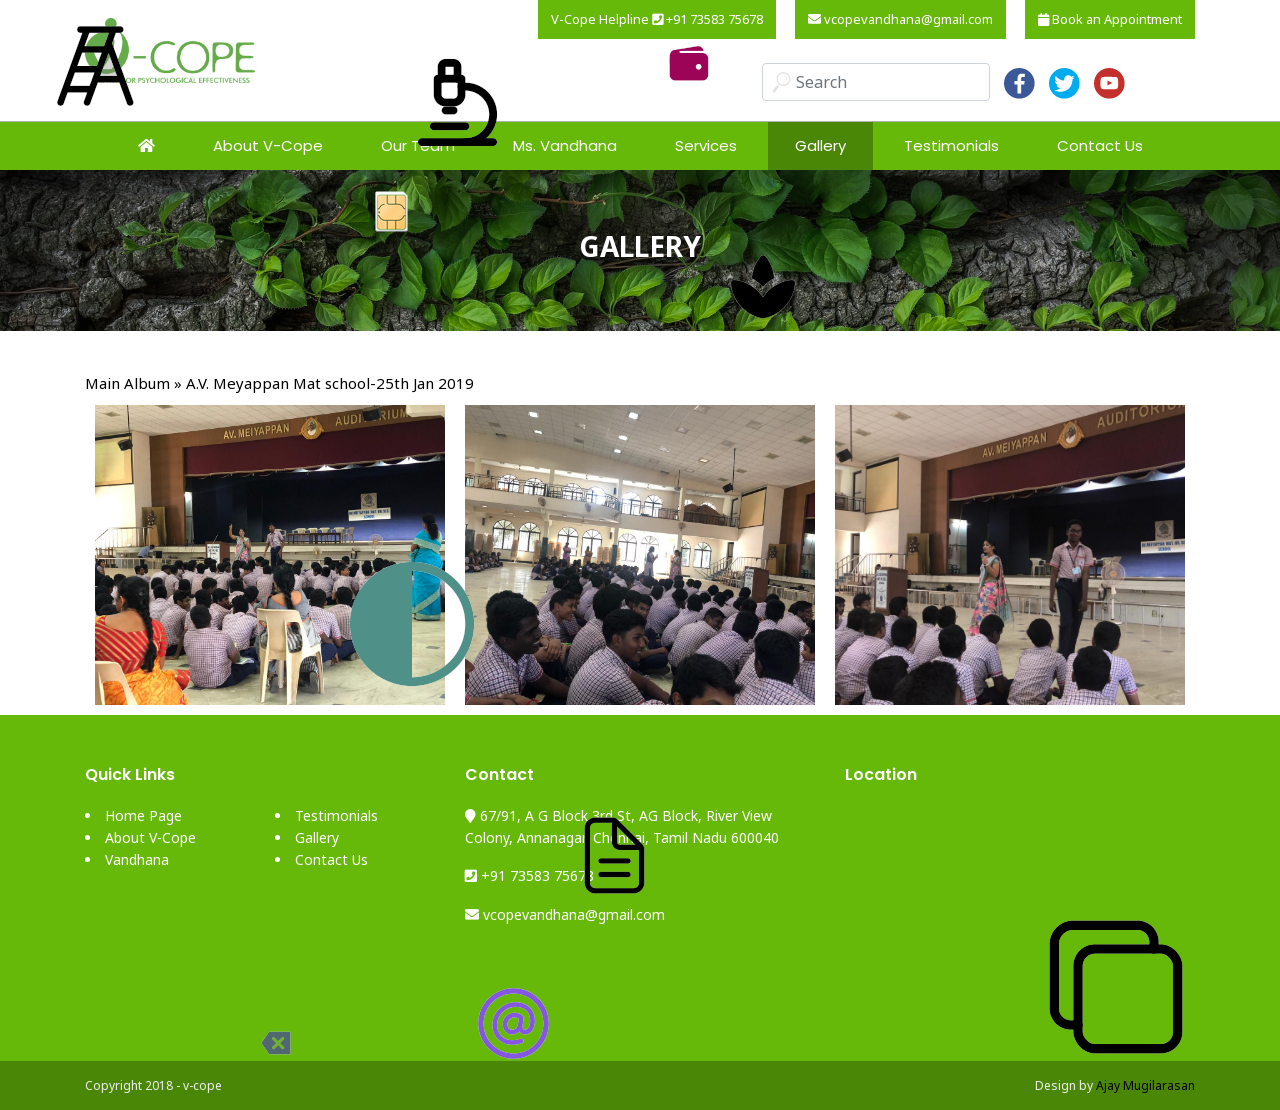  I want to click on access tools or equipment section, so click(97, 66).